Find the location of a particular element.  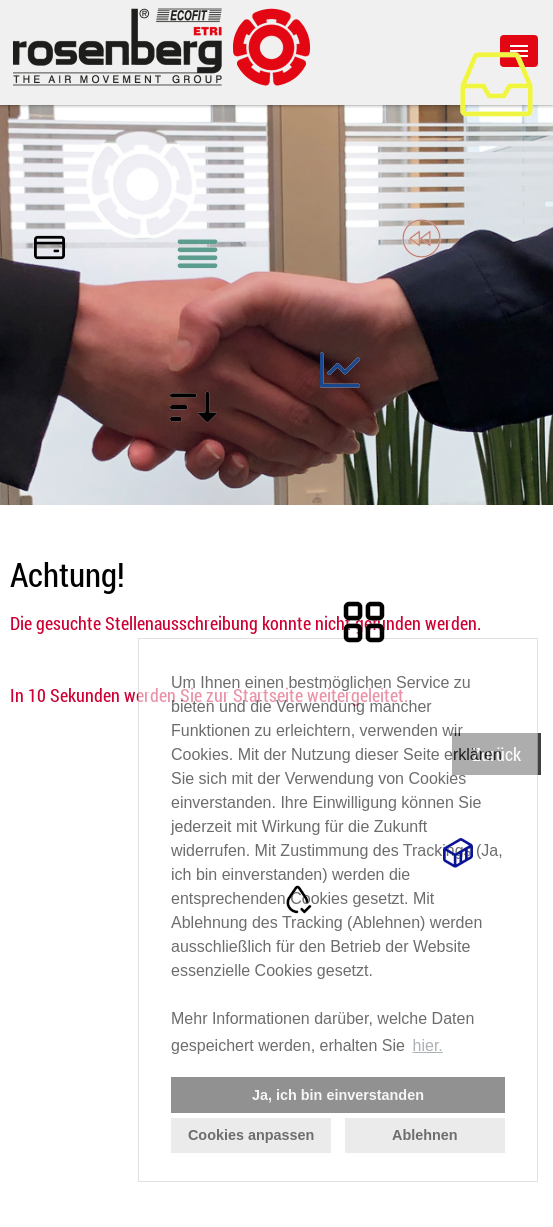

rewind or skip backward in media playback is located at coordinates (421, 238).